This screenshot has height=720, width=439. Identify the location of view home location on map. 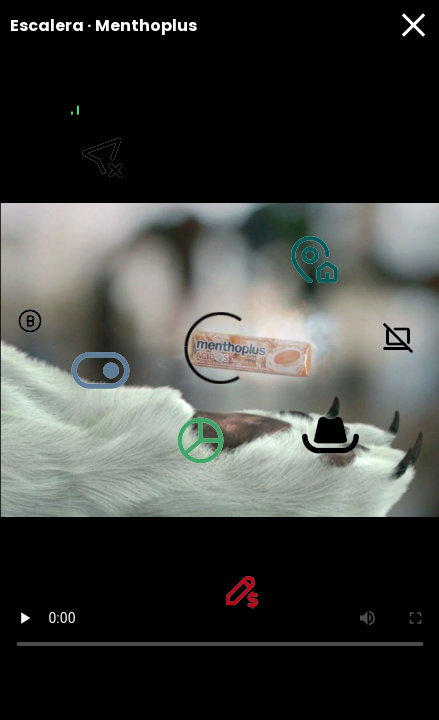
(314, 259).